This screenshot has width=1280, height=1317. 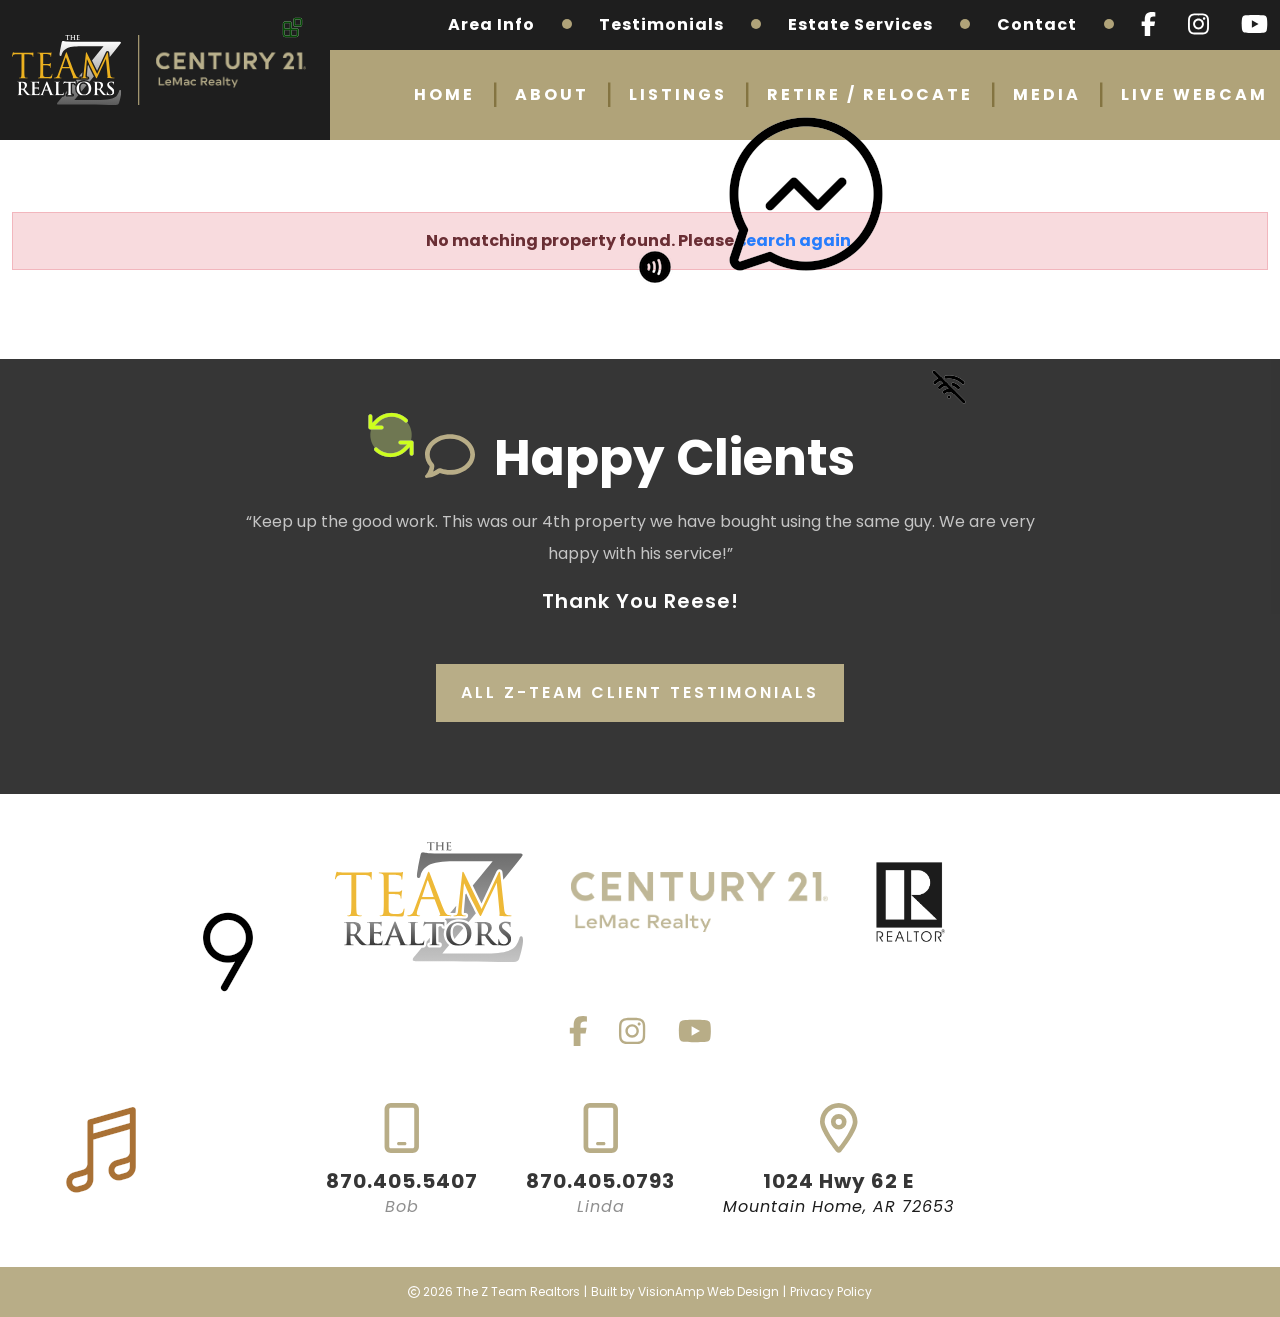 I want to click on open Facebook Messenger, so click(x=806, y=194).